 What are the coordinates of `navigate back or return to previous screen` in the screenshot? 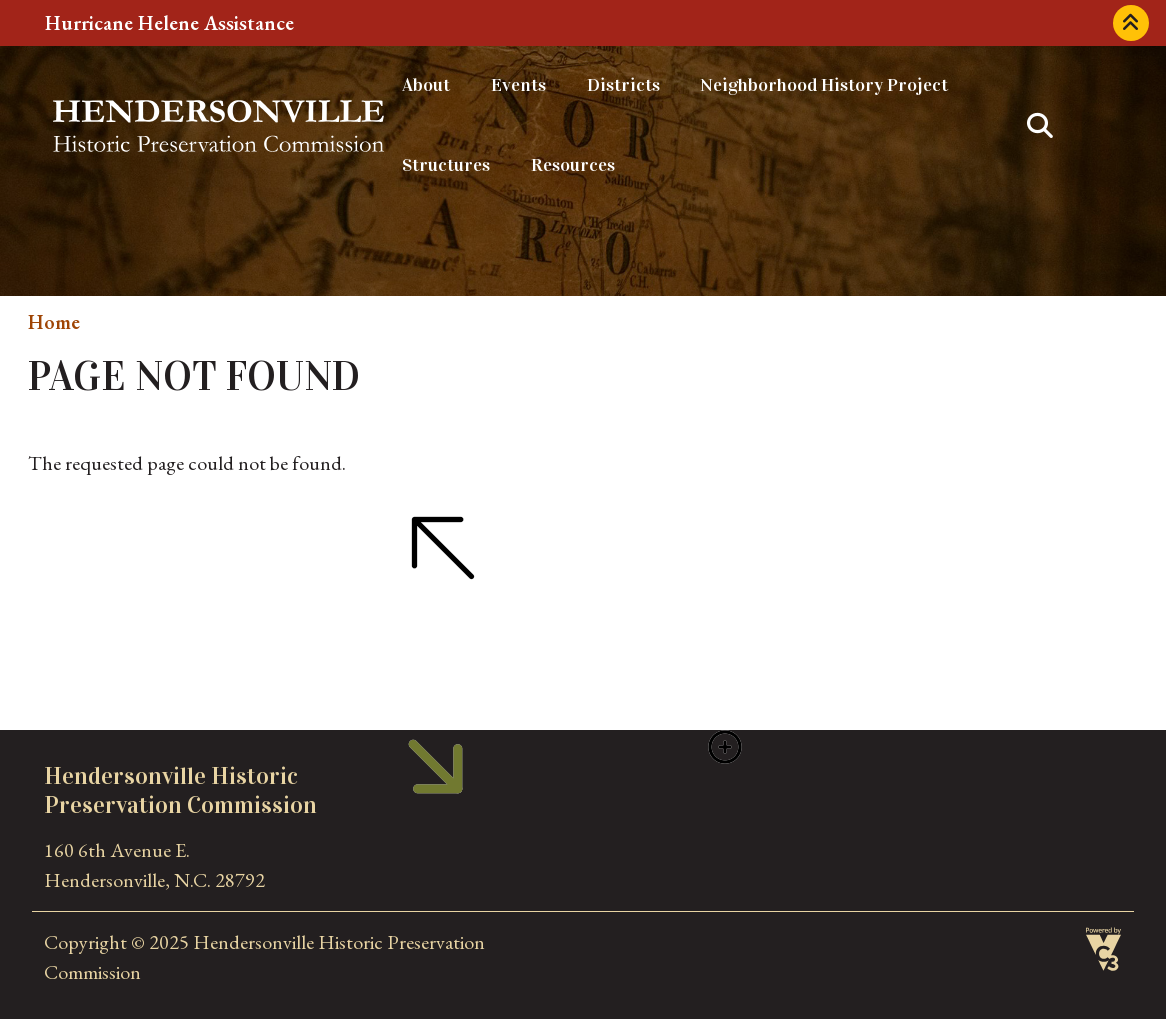 It's located at (443, 548).